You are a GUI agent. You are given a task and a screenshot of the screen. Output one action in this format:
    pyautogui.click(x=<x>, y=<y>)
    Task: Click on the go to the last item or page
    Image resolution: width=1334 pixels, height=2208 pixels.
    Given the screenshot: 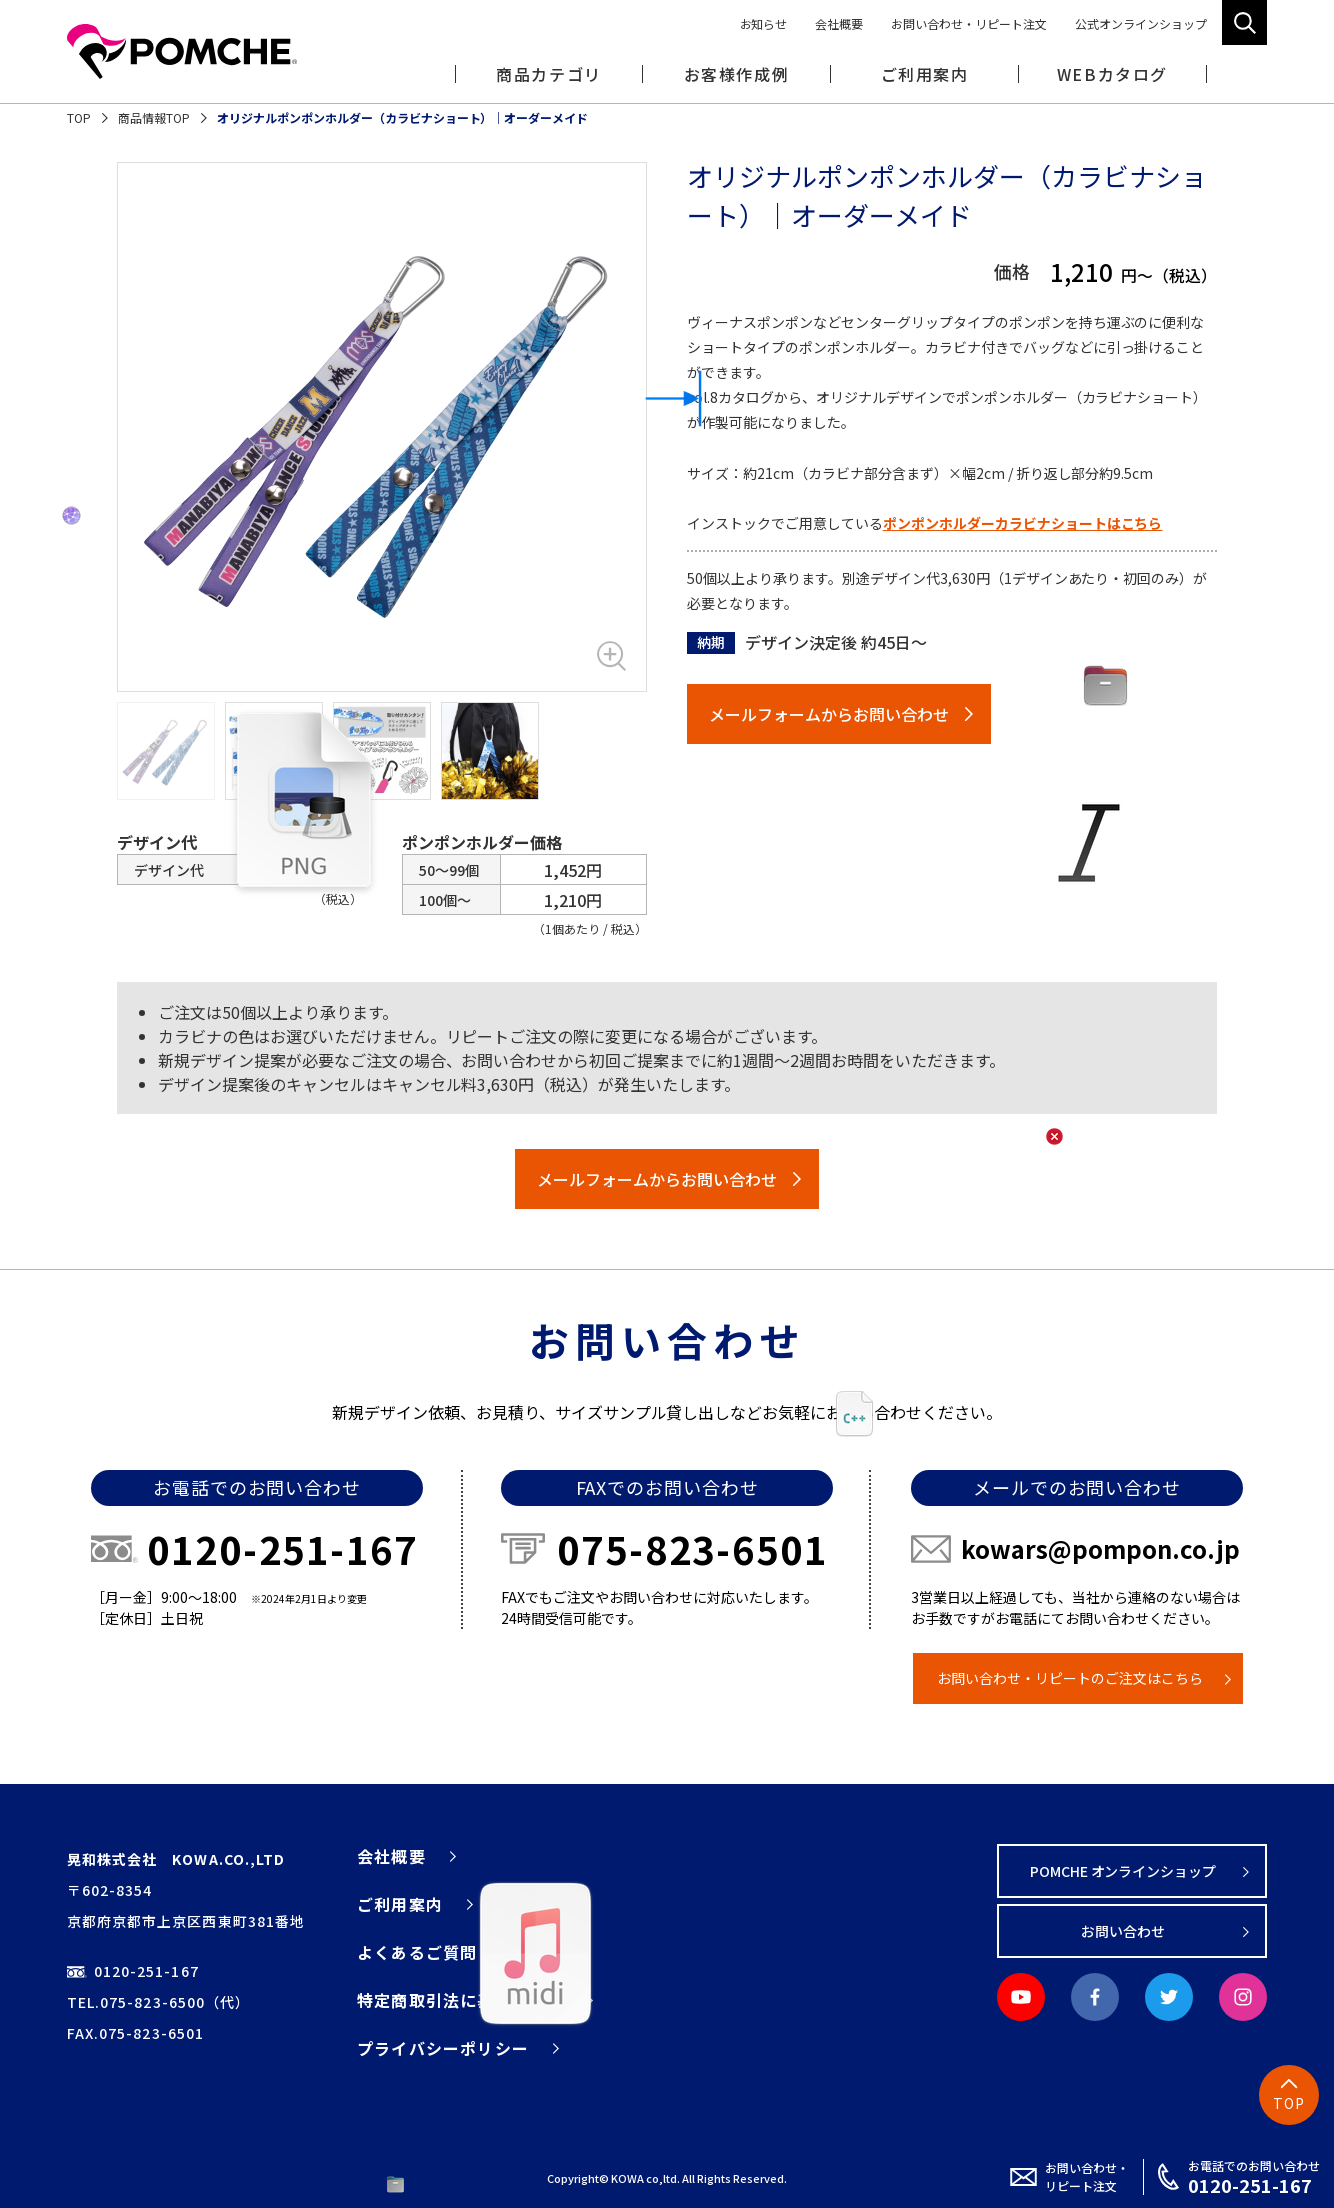 What is the action you would take?
    pyautogui.click(x=673, y=398)
    